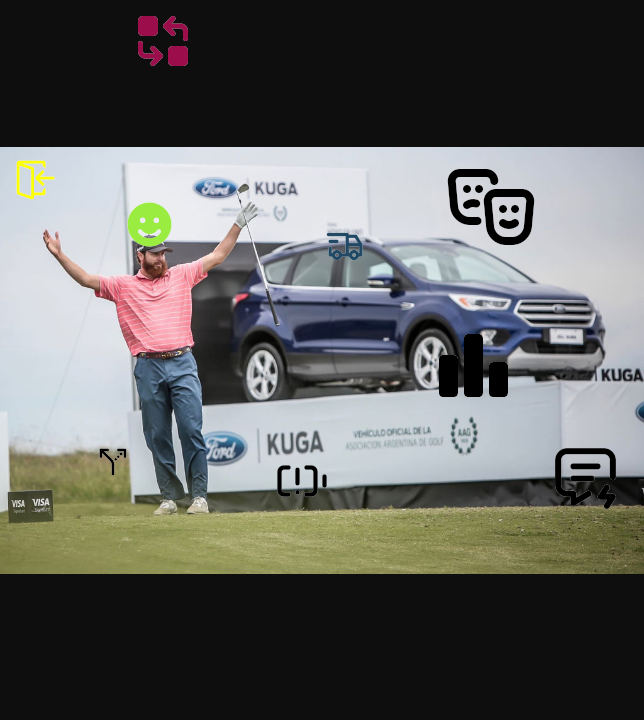  What do you see at coordinates (473, 365) in the screenshot?
I see `view leaderboard rankings` at bounding box center [473, 365].